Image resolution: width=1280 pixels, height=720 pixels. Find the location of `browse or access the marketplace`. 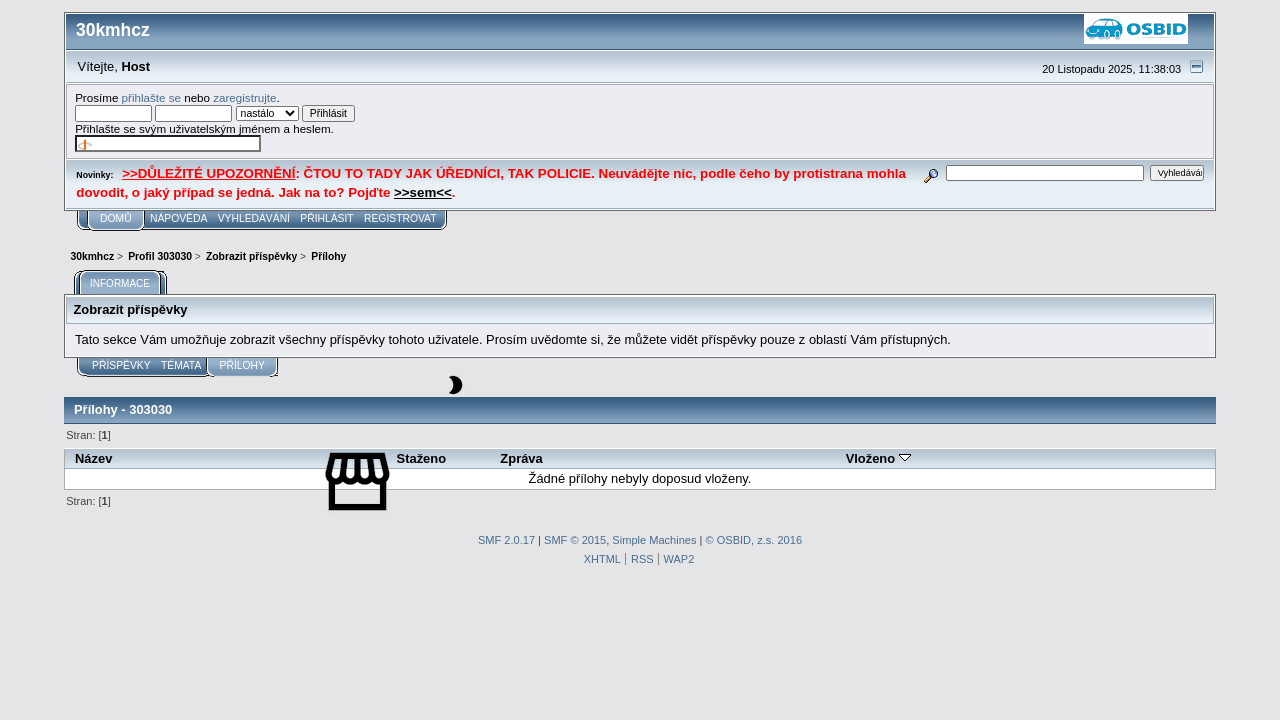

browse or access the marketplace is located at coordinates (357, 481).